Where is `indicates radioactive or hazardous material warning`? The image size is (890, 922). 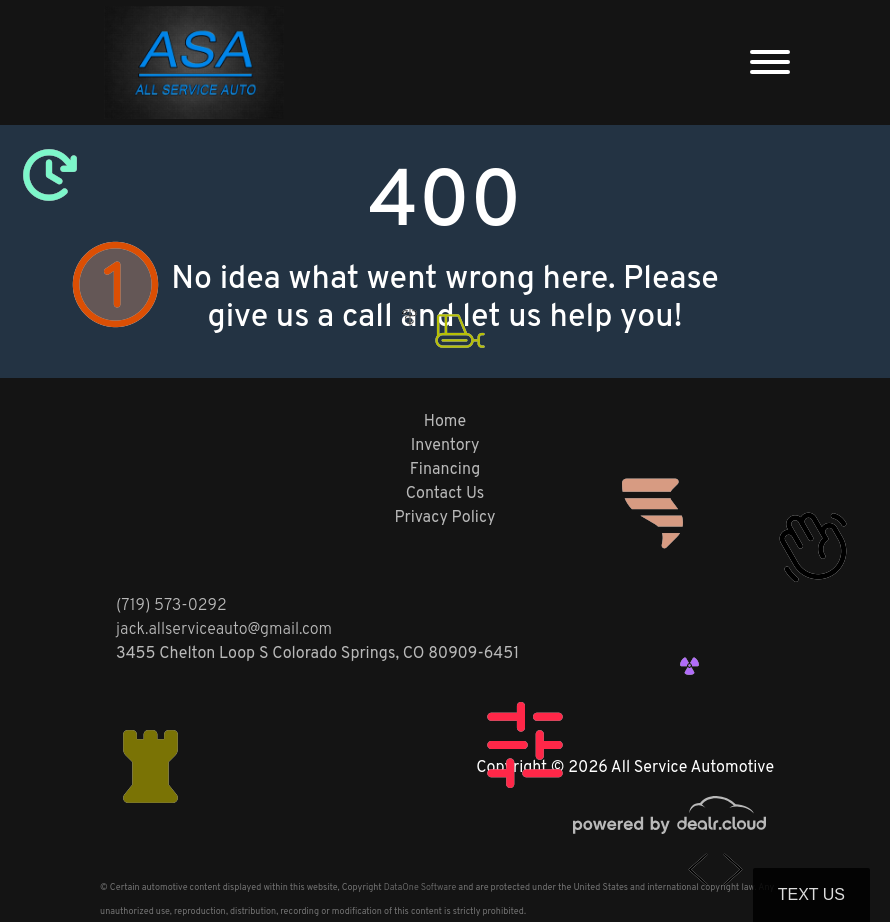 indicates radioactive or hazardous material warning is located at coordinates (689, 665).